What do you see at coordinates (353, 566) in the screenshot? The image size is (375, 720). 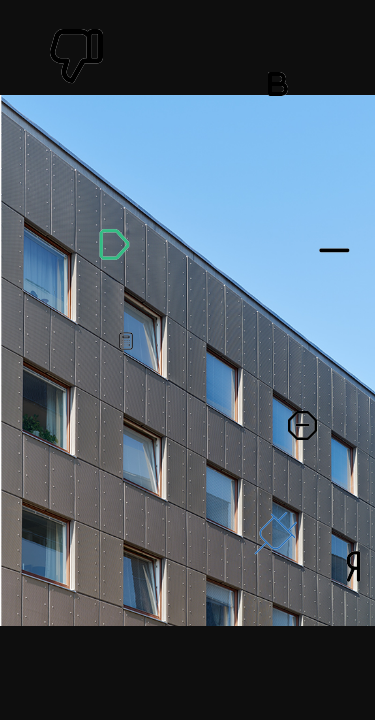 I see `open yandex app or services` at bounding box center [353, 566].